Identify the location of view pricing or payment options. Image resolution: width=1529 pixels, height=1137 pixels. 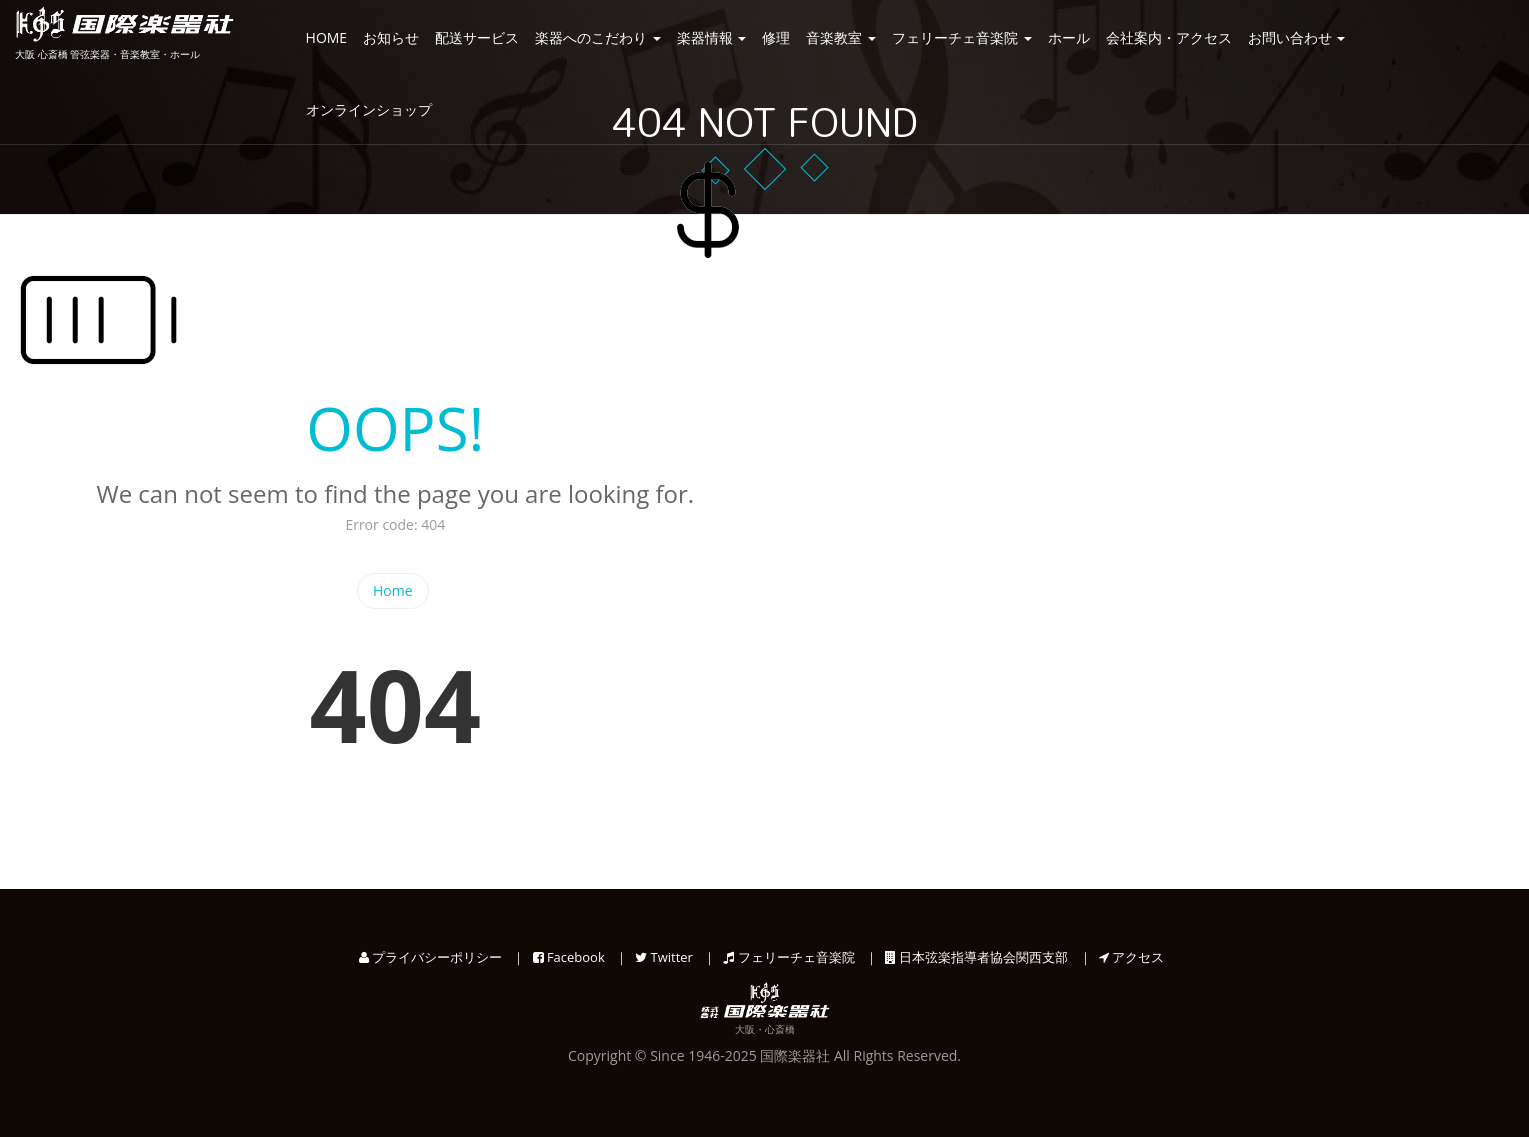
(708, 210).